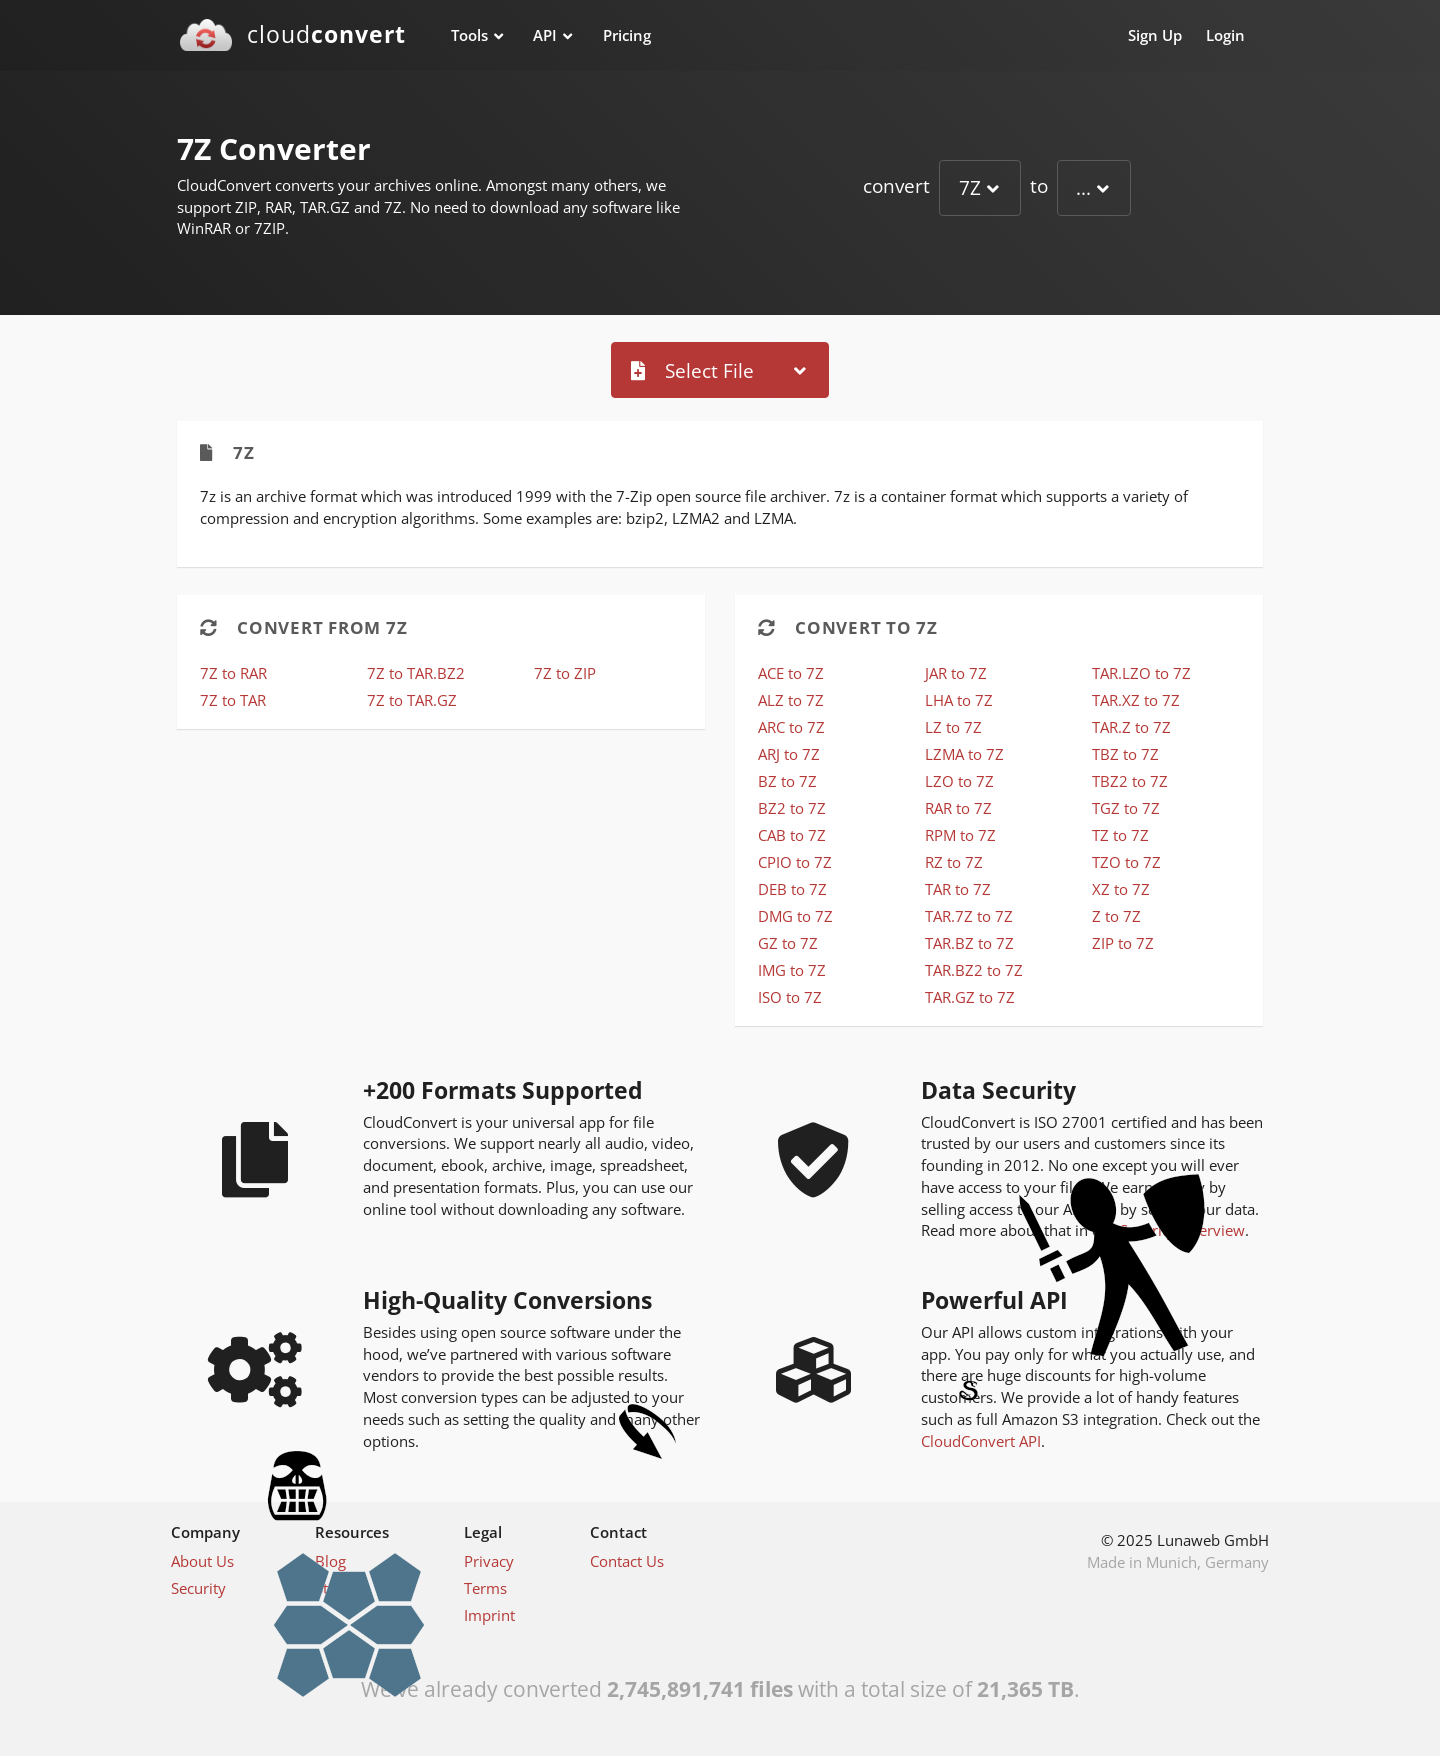 This screenshot has width=1440, height=1756. I want to click on play snake game, so click(968, 1390).